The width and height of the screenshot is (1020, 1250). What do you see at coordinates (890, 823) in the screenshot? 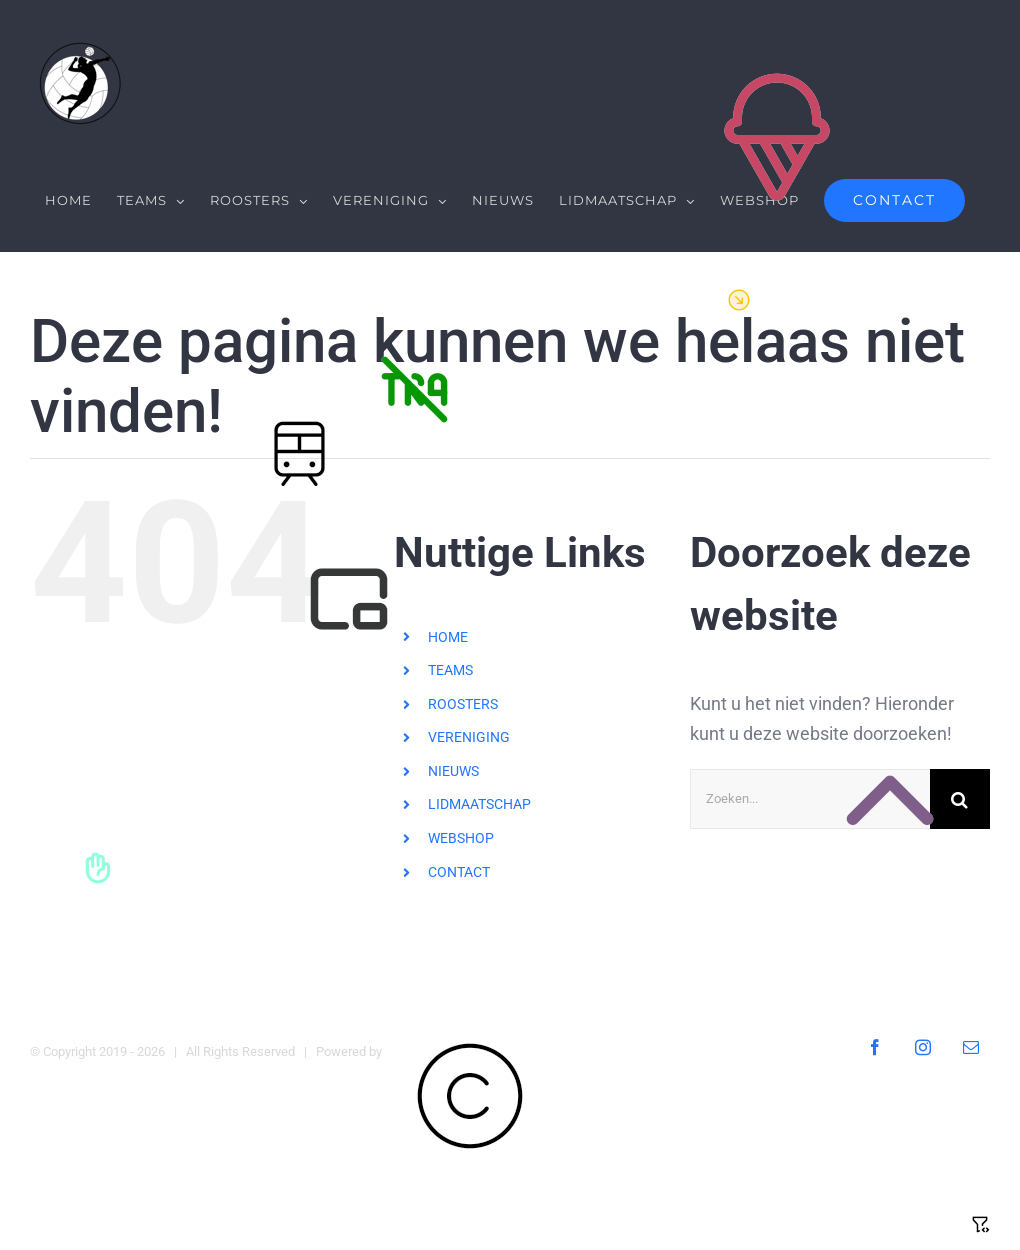
I see `collapse an expanded section` at bounding box center [890, 823].